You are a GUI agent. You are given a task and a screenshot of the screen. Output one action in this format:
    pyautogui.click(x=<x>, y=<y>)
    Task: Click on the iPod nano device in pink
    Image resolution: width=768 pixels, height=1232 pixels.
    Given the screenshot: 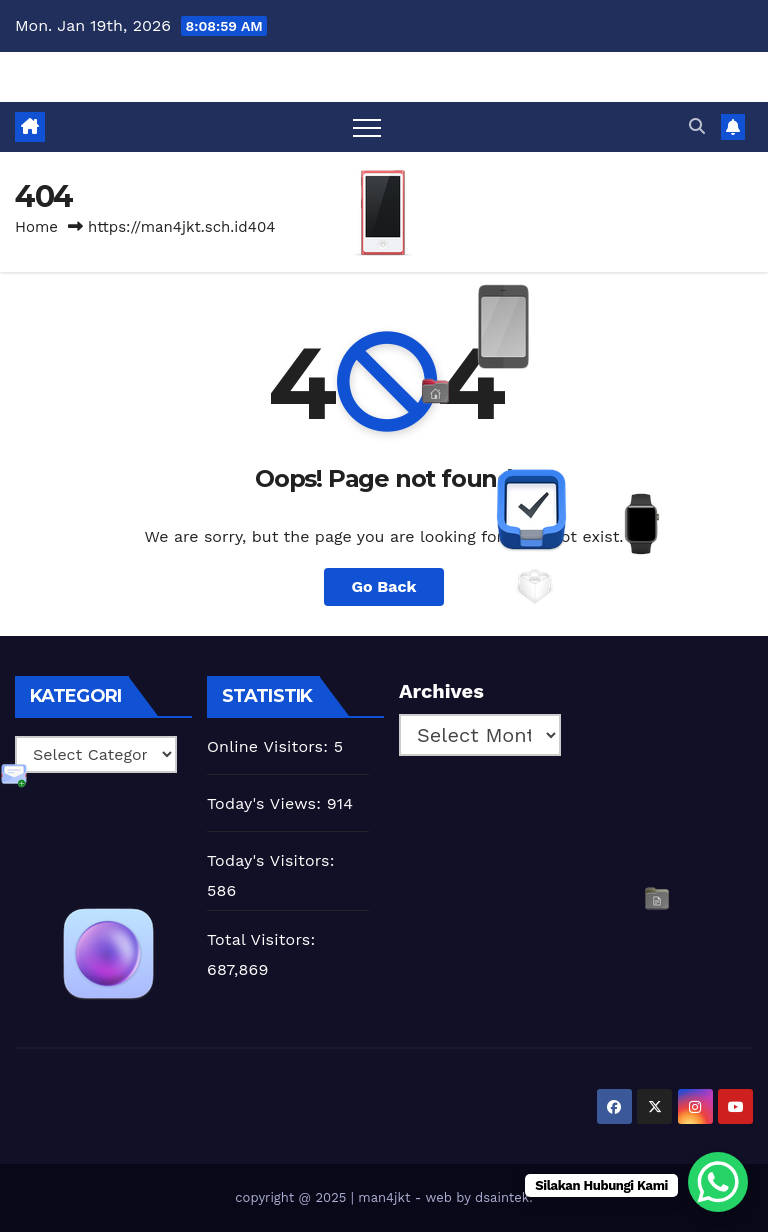 What is the action you would take?
    pyautogui.click(x=383, y=213)
    